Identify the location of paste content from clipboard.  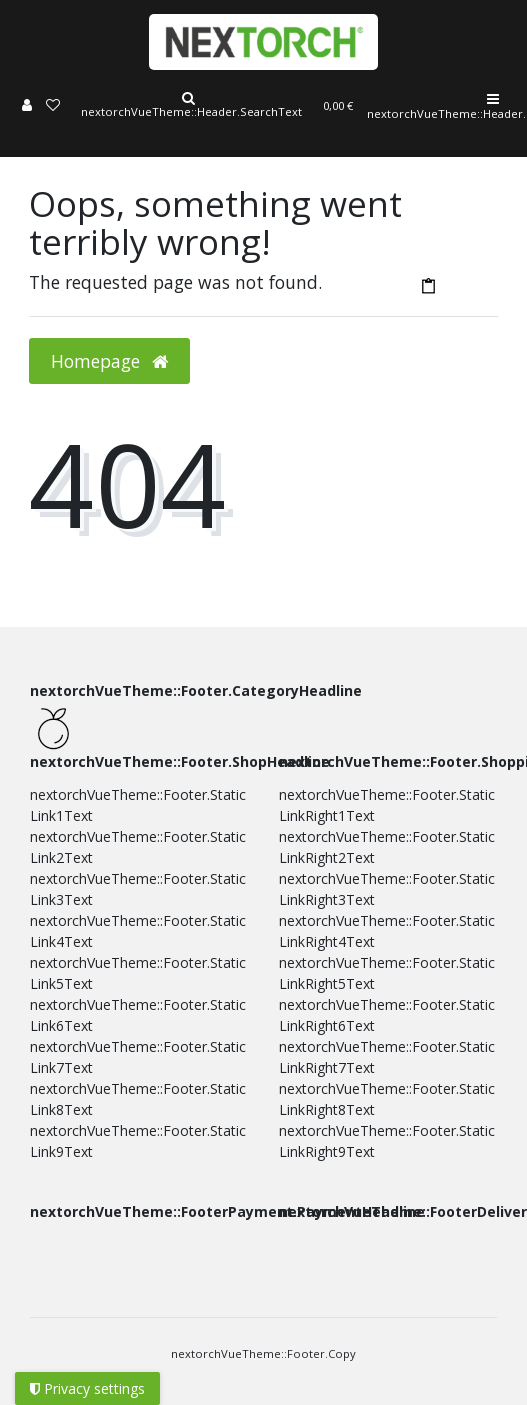
(428, 286).